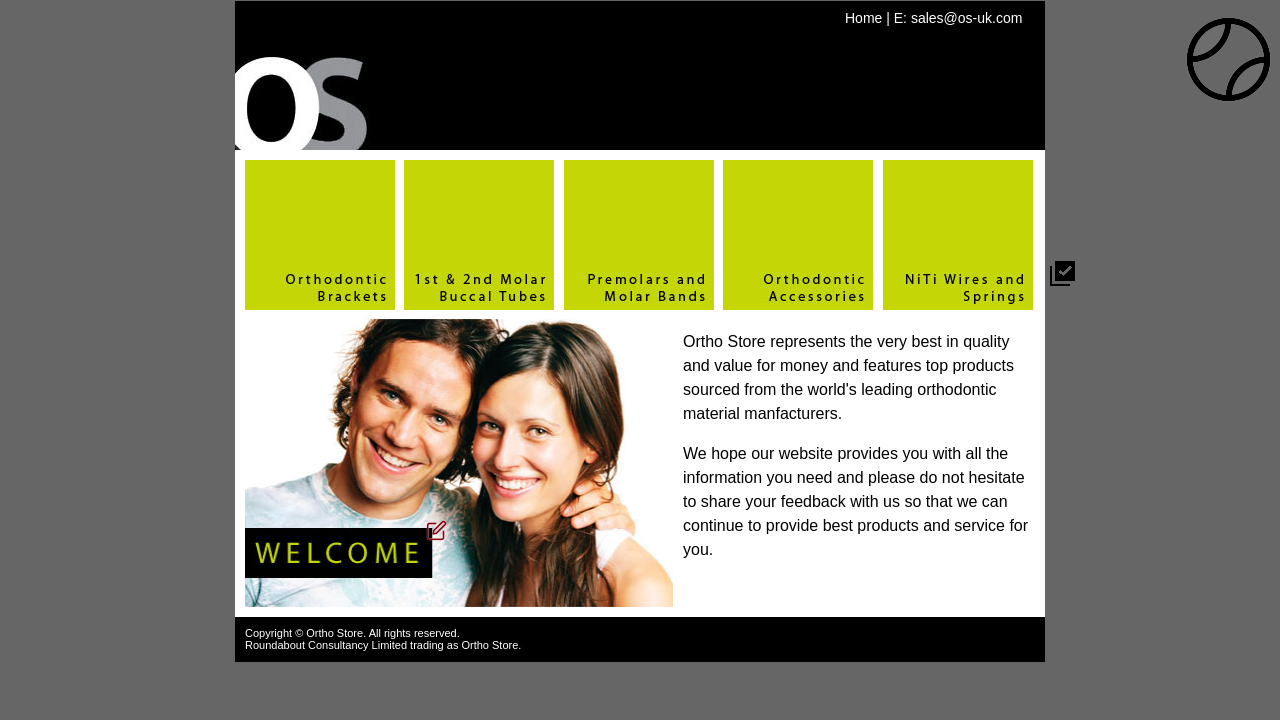 Image resolution: width=1280 pixels, height=720 pixels. I want to click on item successfully added to library, so click(1062, 273).